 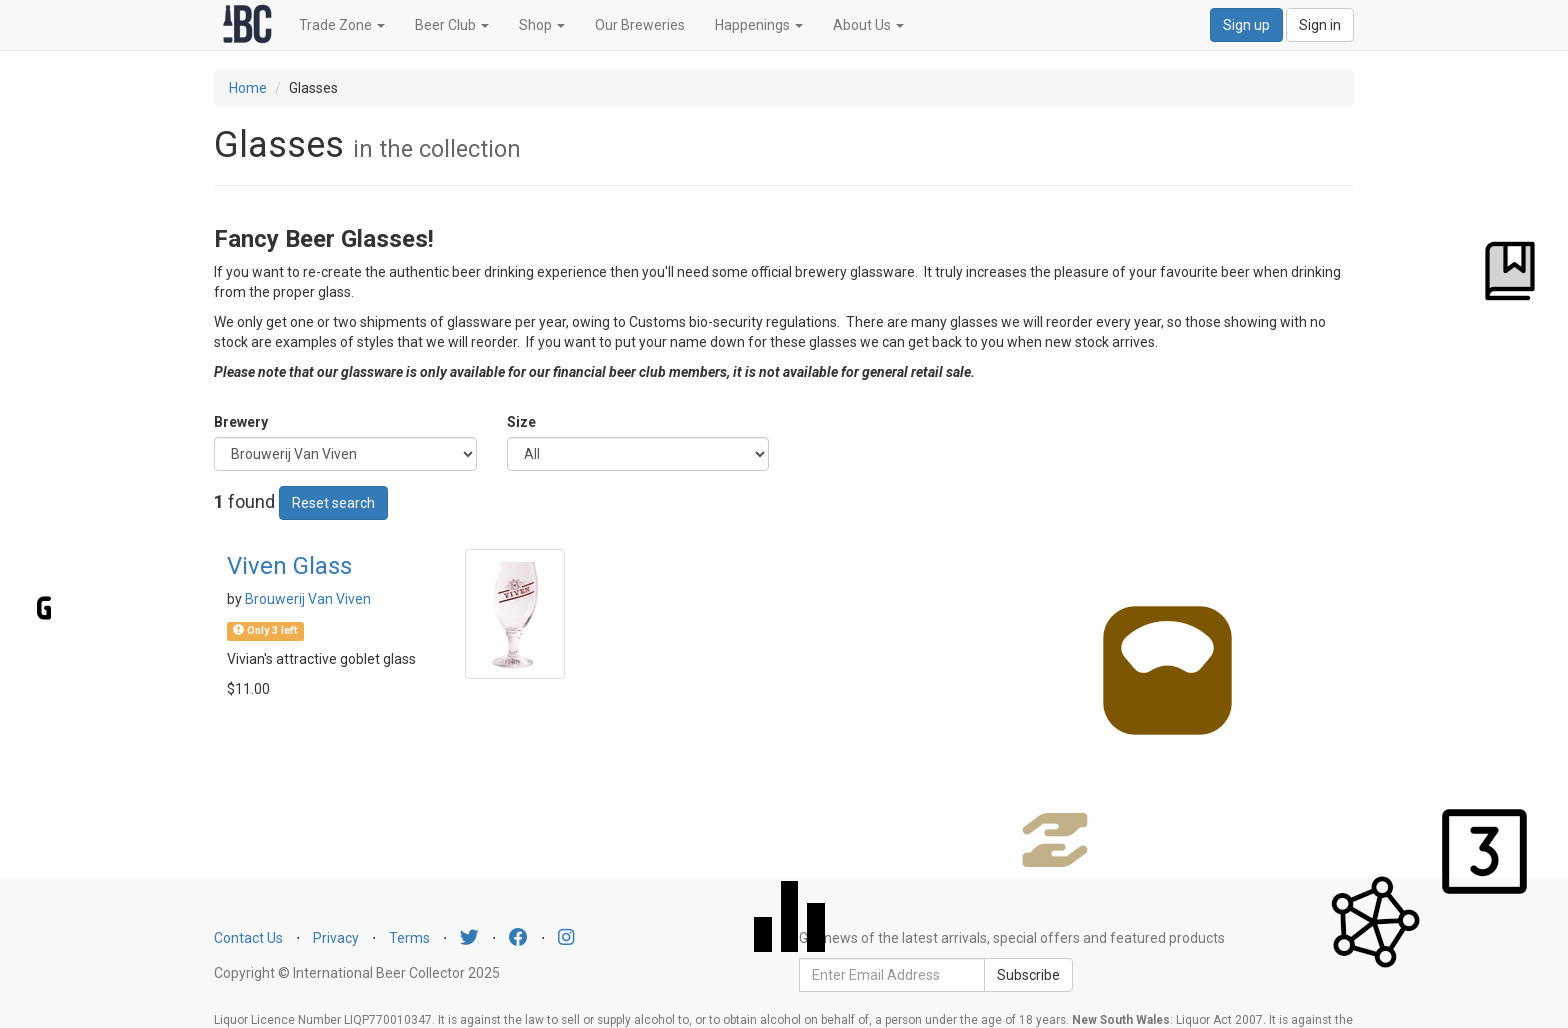 I want to click on indicates partnership or collaboration features, so click(x=1055, y=840).